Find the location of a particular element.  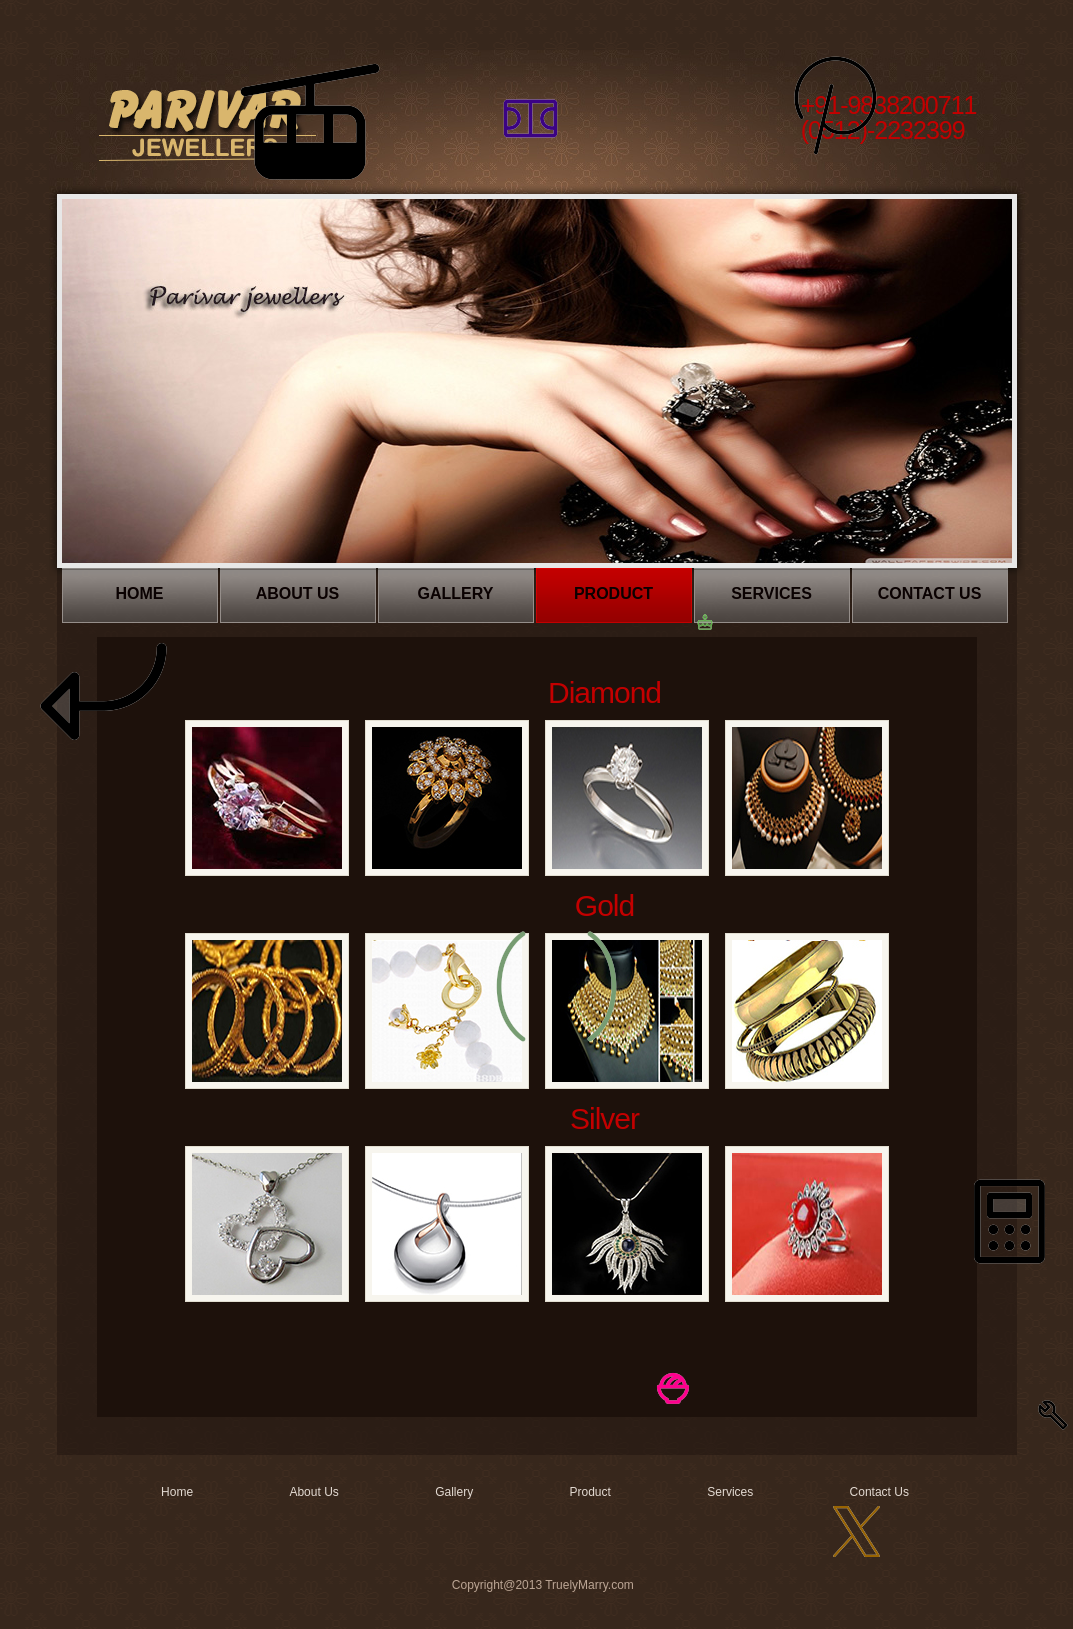

open the X (formerly Twitter) app is located at coordinates (856, 1531).